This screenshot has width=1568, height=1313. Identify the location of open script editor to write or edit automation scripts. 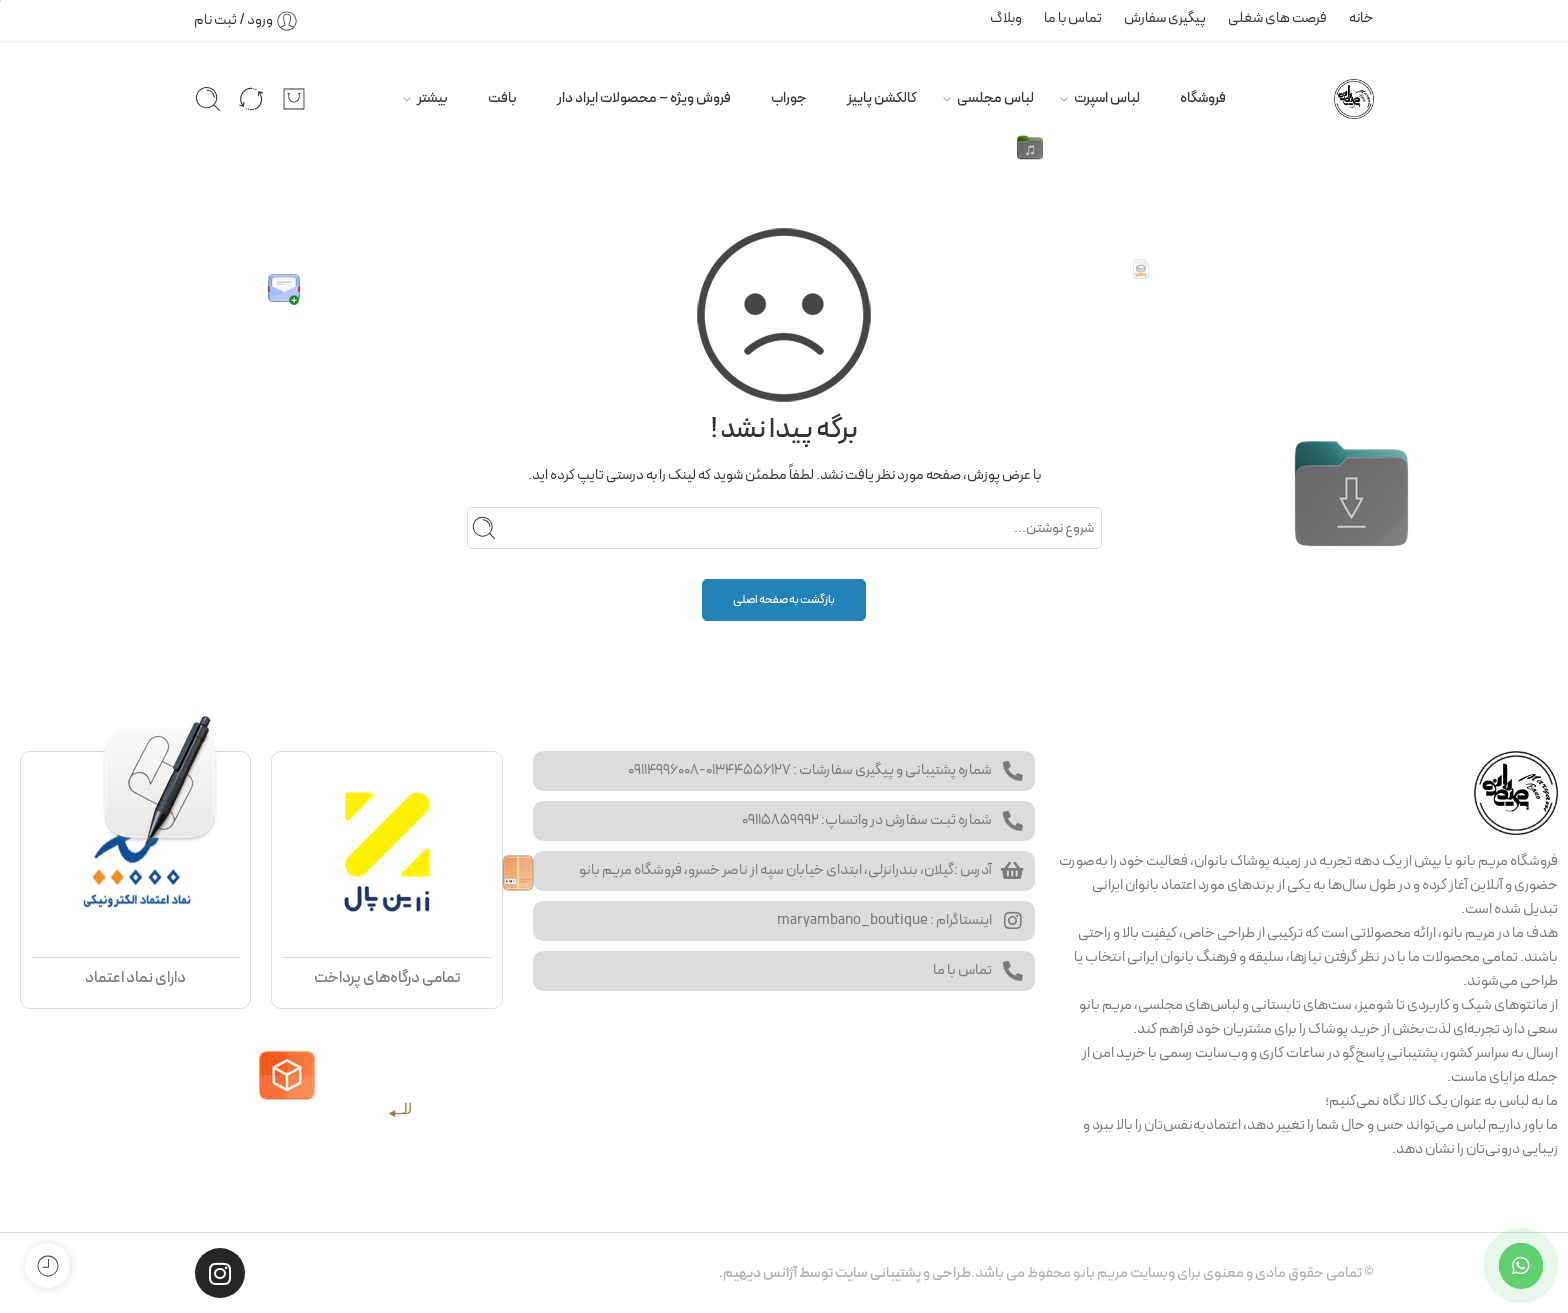
(160, 783).